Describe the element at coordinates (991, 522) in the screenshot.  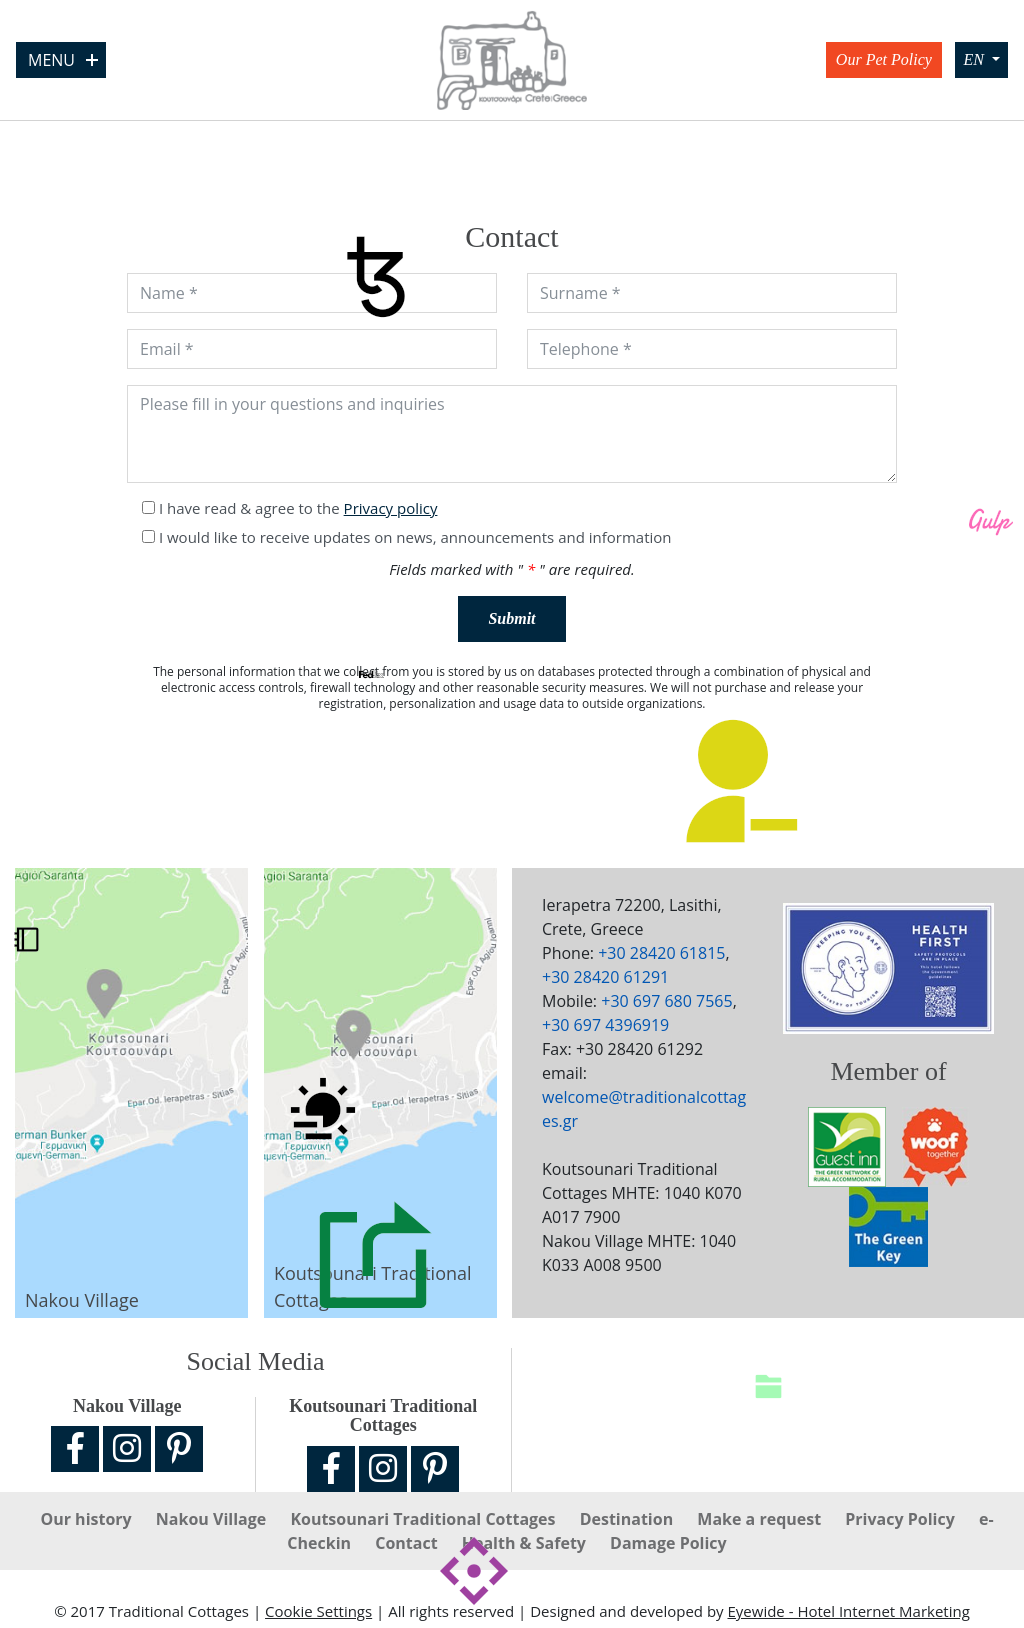
I see `gulp.js task runner logo` at that location.